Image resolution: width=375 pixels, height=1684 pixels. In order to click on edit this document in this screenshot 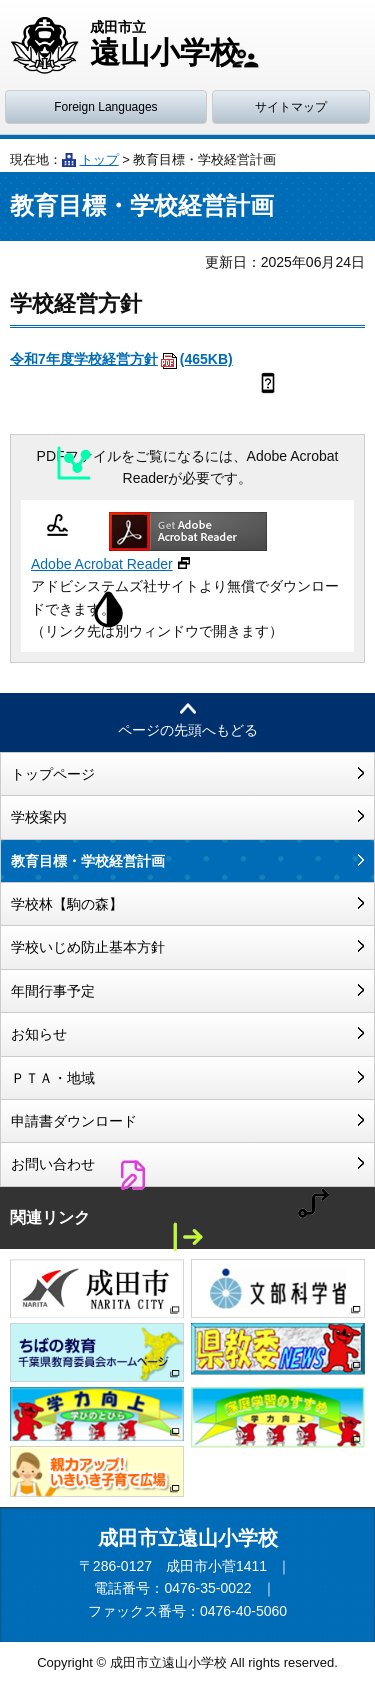, I will do `click(133, 1175)`.